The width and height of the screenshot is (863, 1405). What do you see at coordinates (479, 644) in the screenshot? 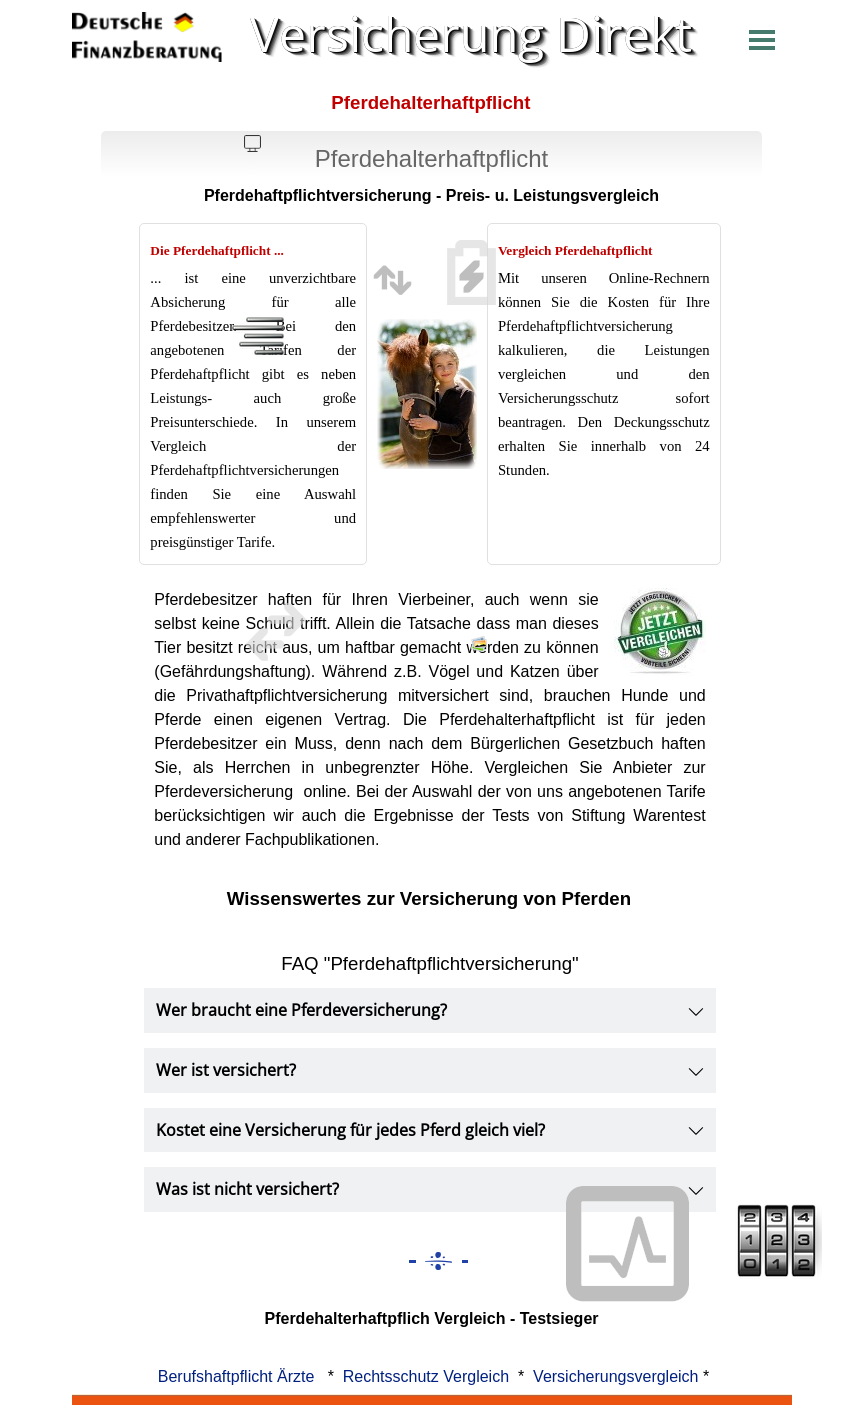
I see `access your photo library` at bounding box center [479, 644].